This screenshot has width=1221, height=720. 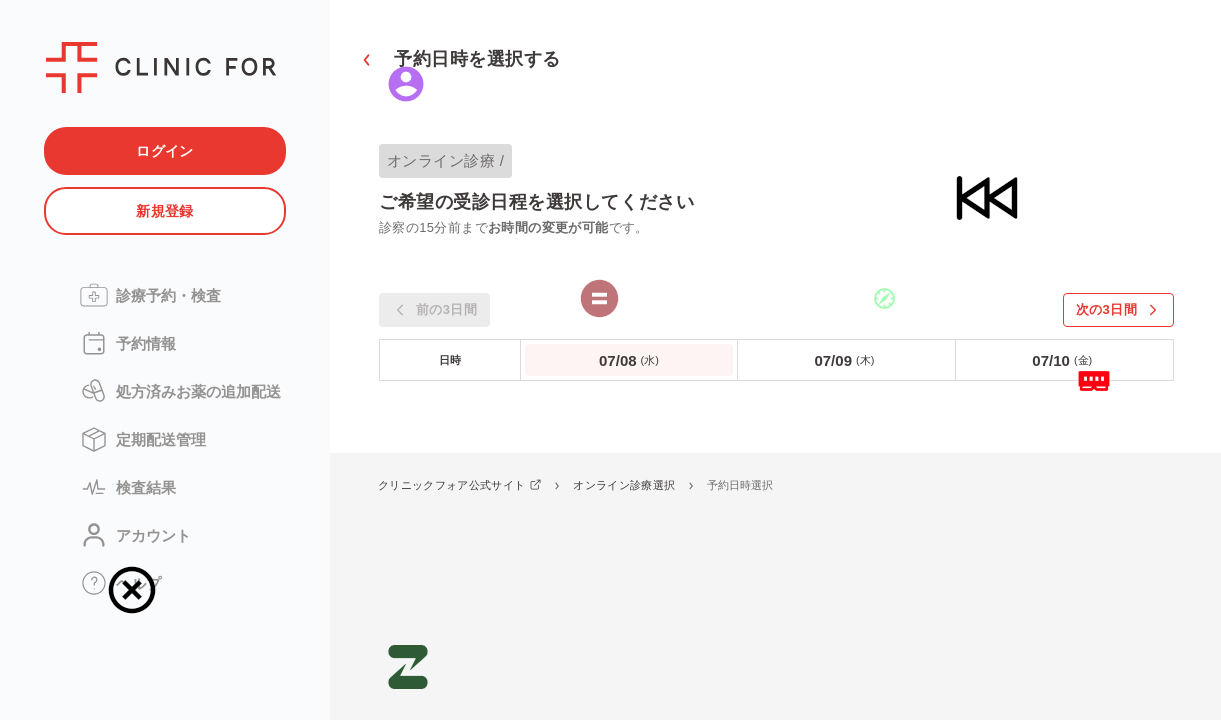 I want to click on open safari web browser, so click(x=884, y=298).